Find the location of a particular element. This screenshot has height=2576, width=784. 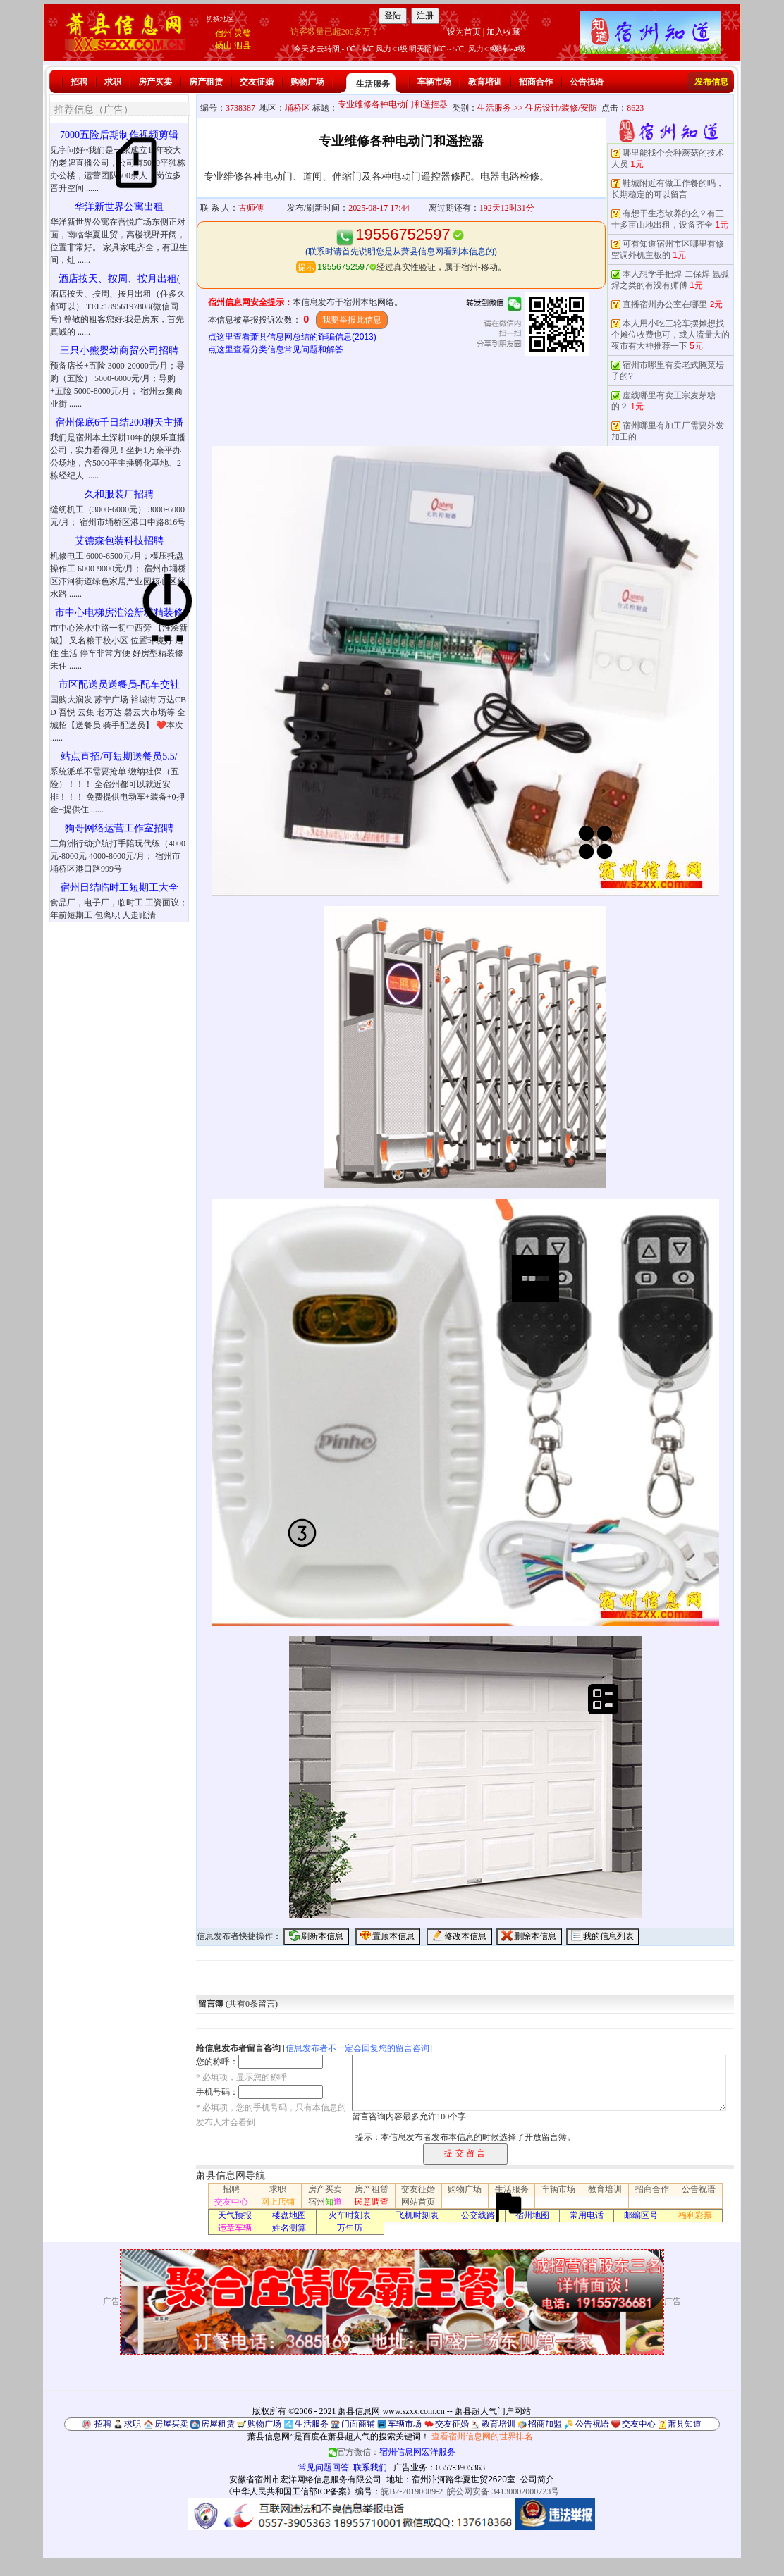

access power settings is located at coordinates (167, 604).